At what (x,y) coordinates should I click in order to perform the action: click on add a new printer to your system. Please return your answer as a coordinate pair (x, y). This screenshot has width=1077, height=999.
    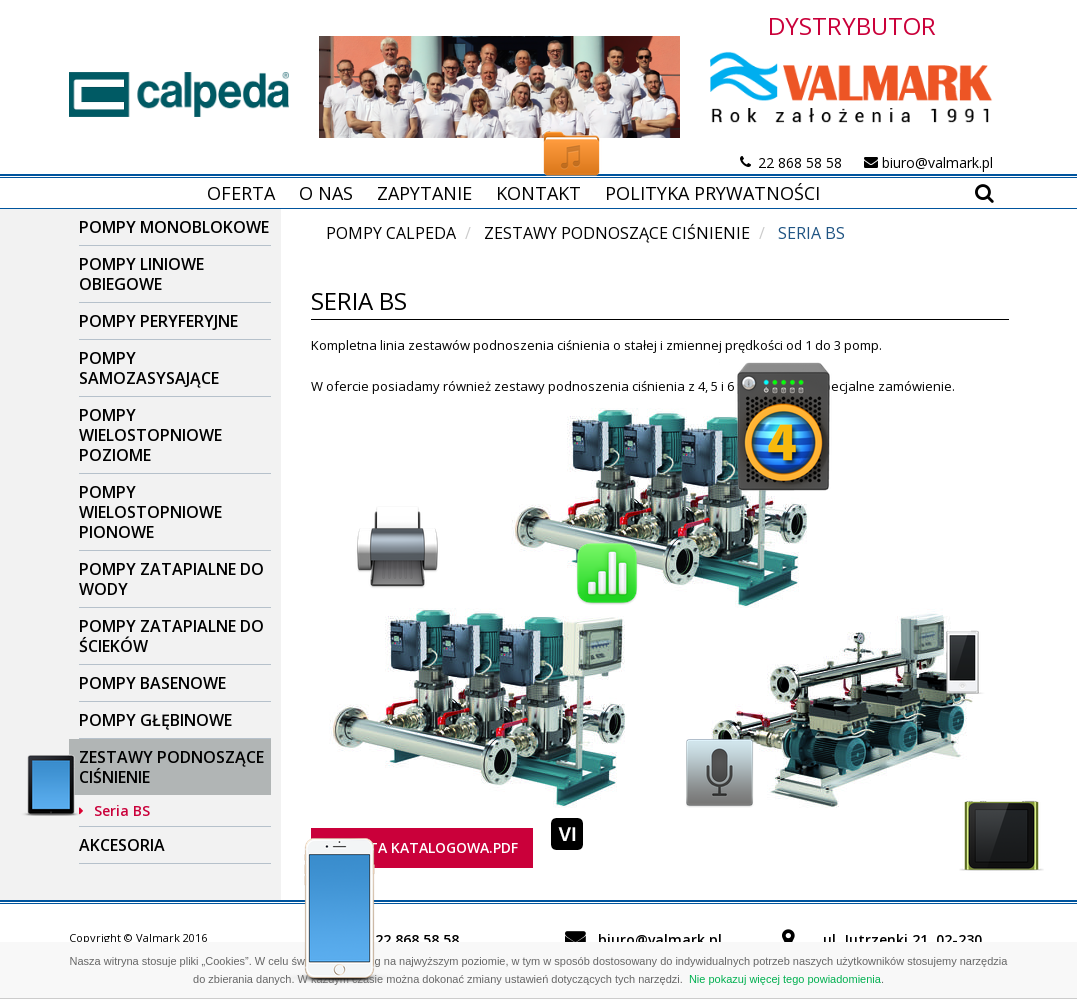
    Looking at the image, I should click on (397, 546).